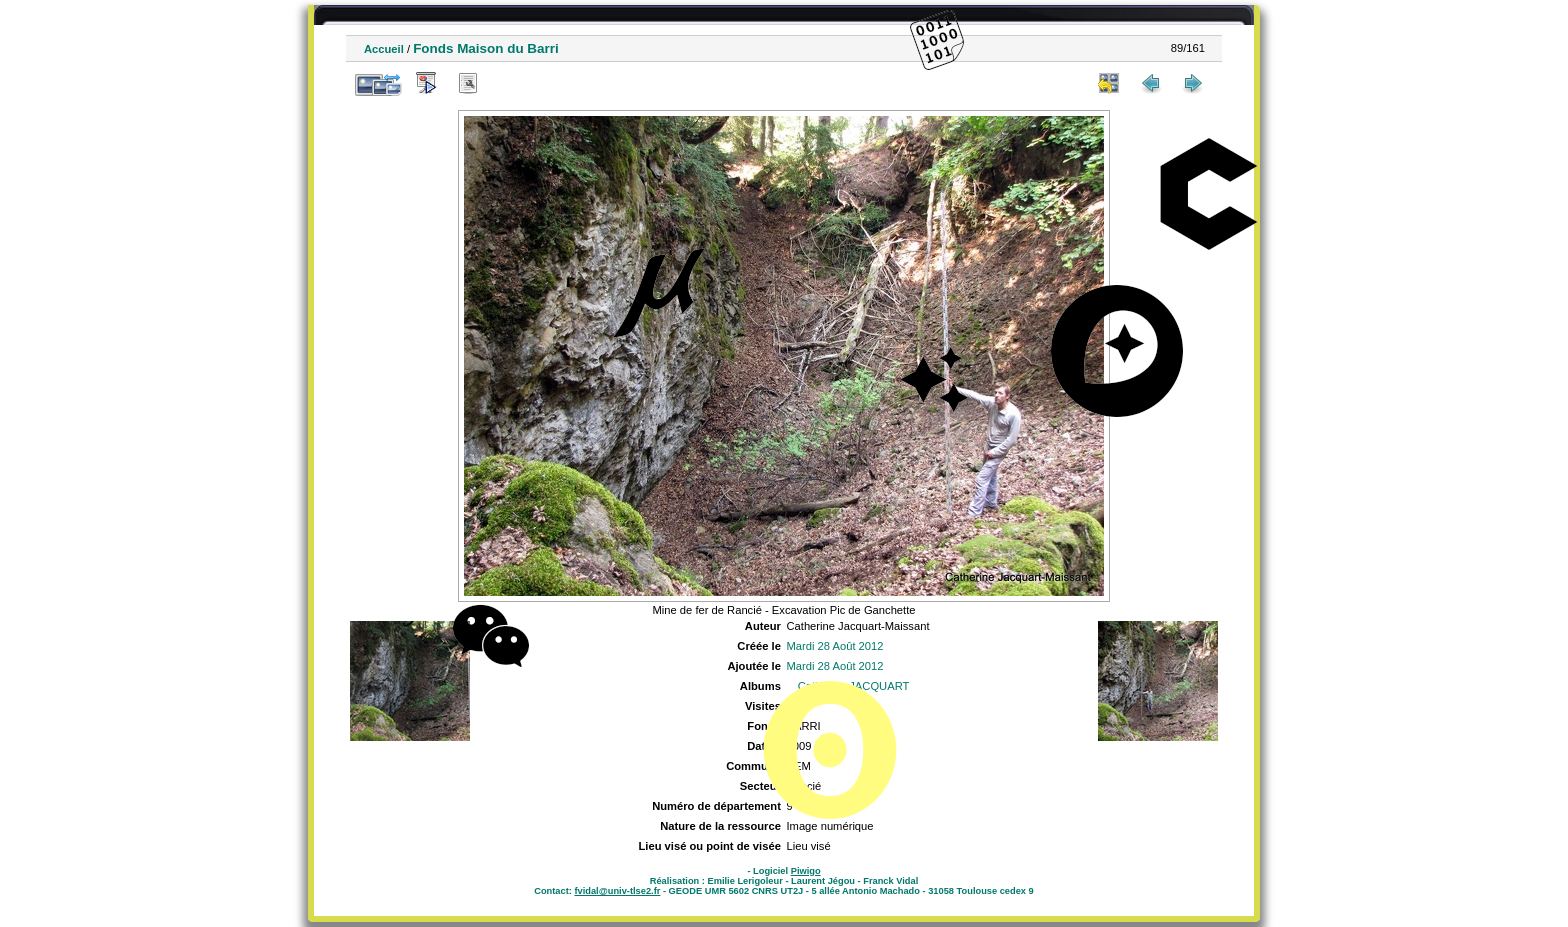  Describe the element at coordinates (491, 636) in the screenshot. I see `open WeChat messaging app` at that location.